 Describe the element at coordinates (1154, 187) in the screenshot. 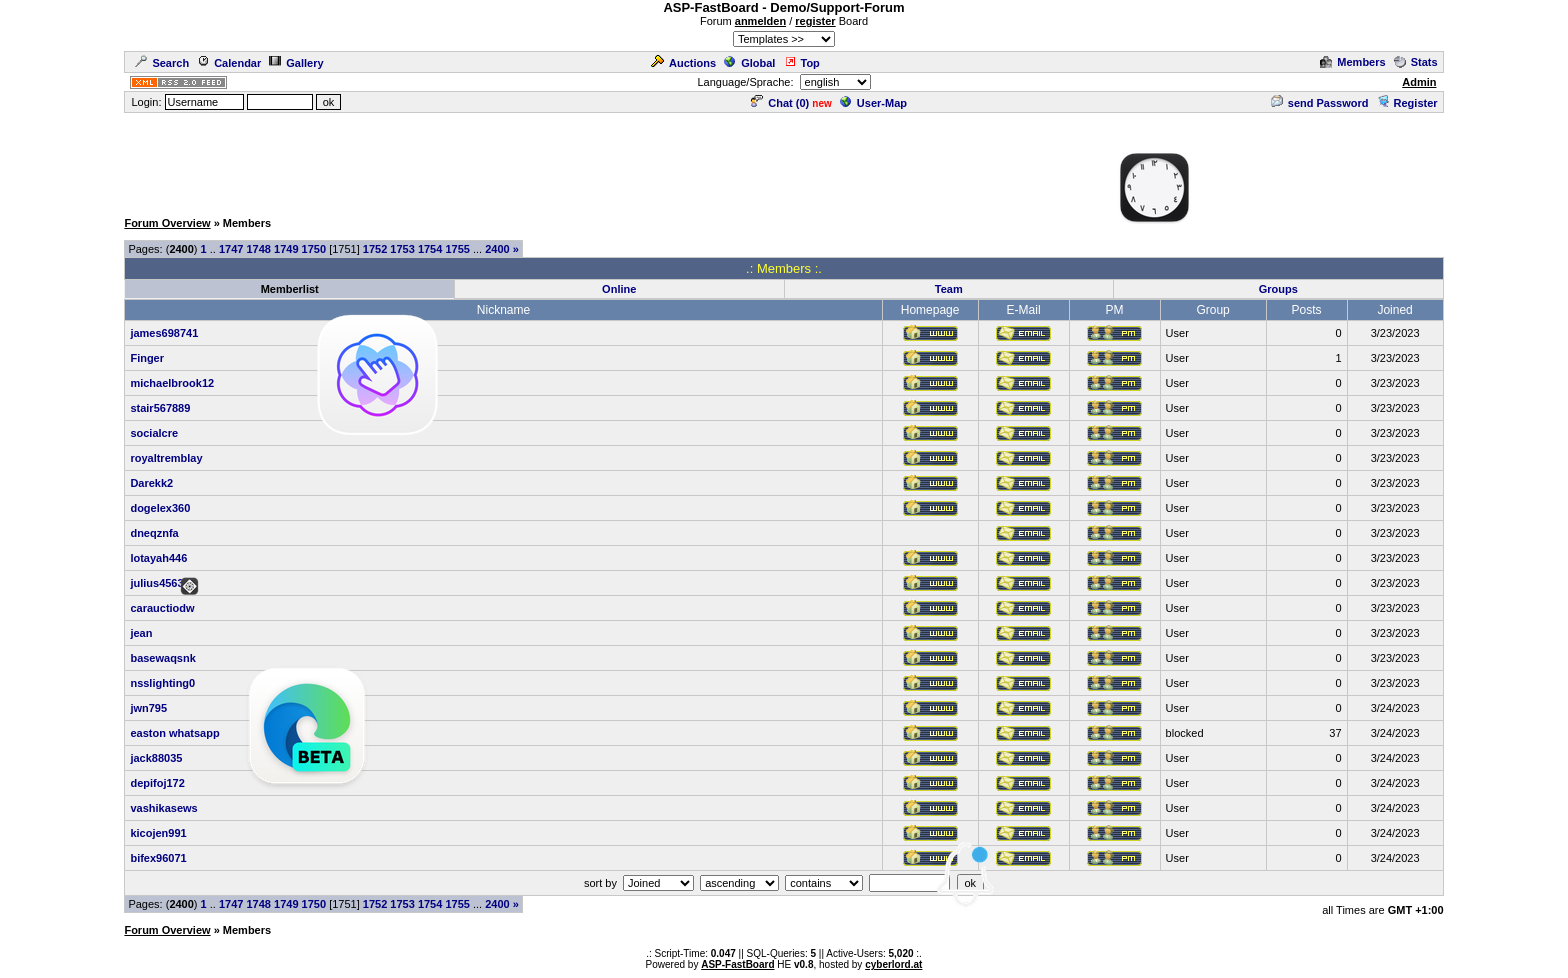

I see `open the clock app` at that location.